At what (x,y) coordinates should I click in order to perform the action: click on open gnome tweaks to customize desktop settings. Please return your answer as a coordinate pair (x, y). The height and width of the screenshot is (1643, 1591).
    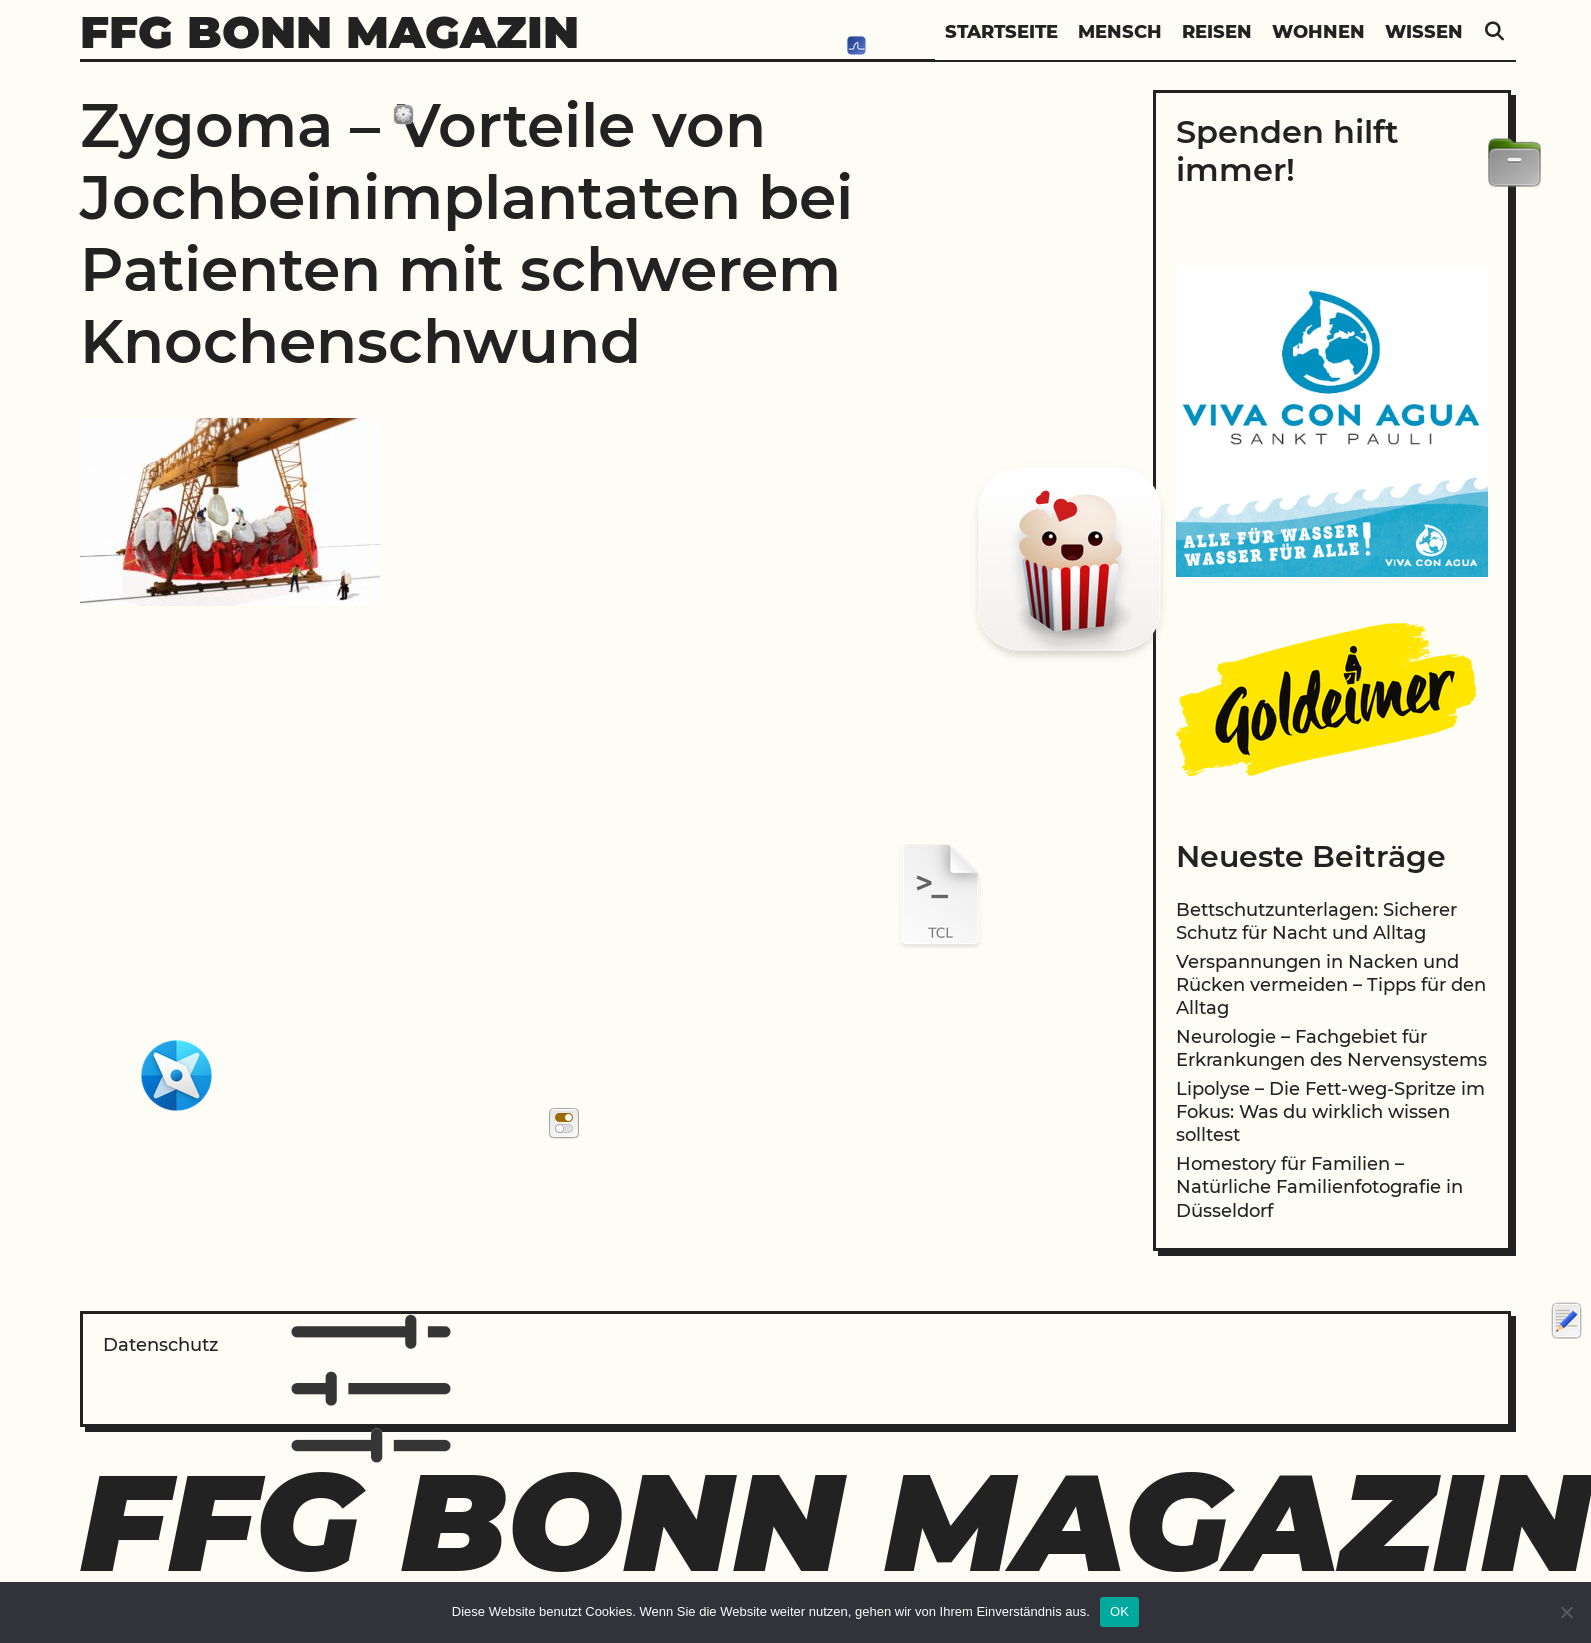
    Looking at the image, I should click on (564, 1123).